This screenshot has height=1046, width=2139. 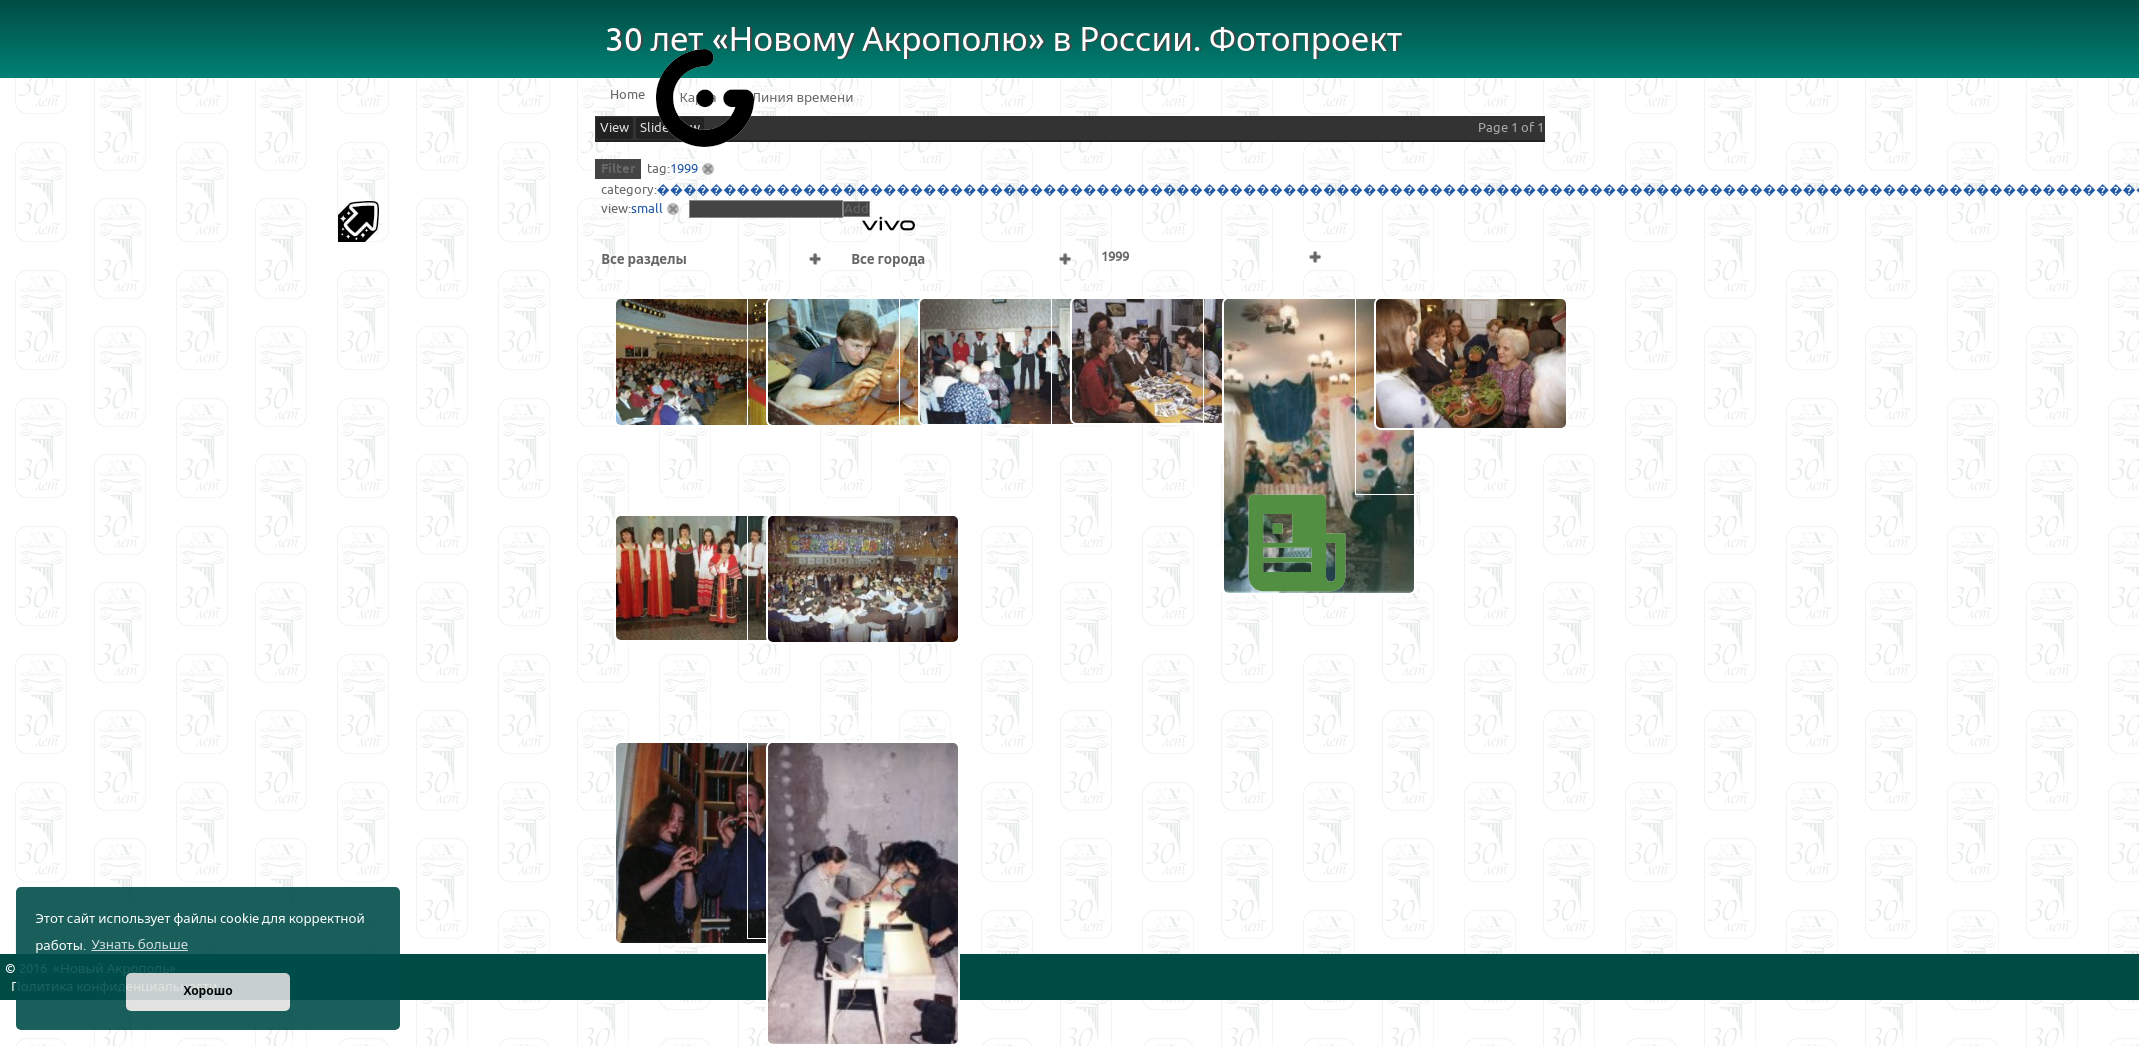 What do you see at coordinates (1297, 543) in the screenshot?
I see `view news articles` at bounding box center [1297, 543].